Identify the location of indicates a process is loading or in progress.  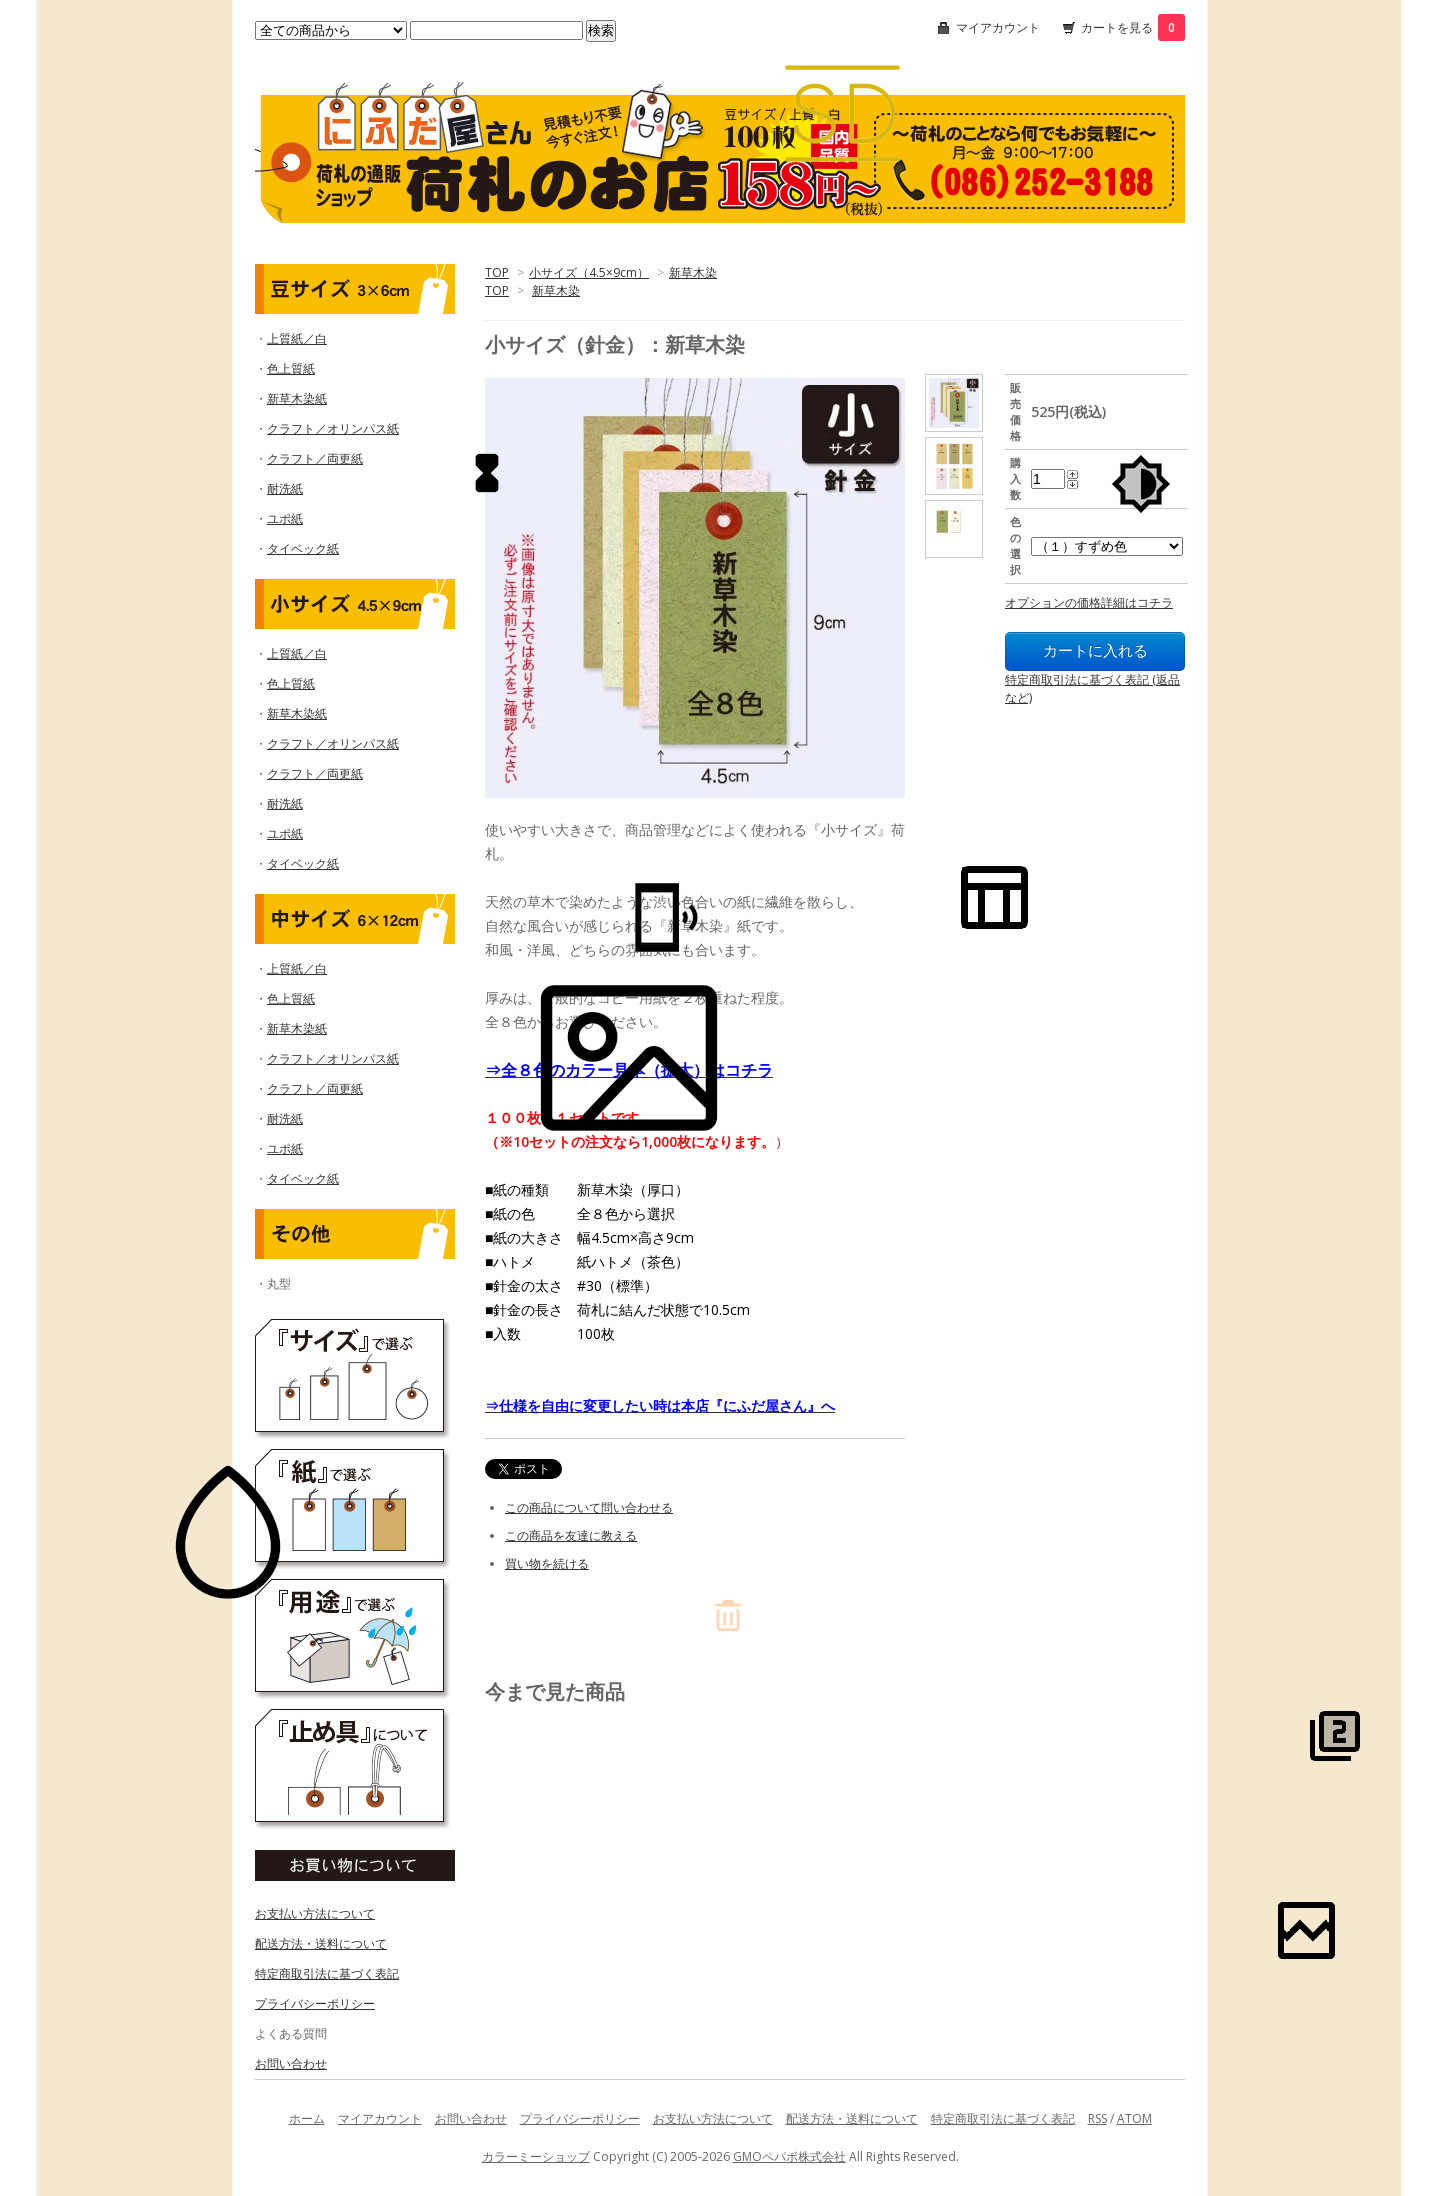
(487, 473).